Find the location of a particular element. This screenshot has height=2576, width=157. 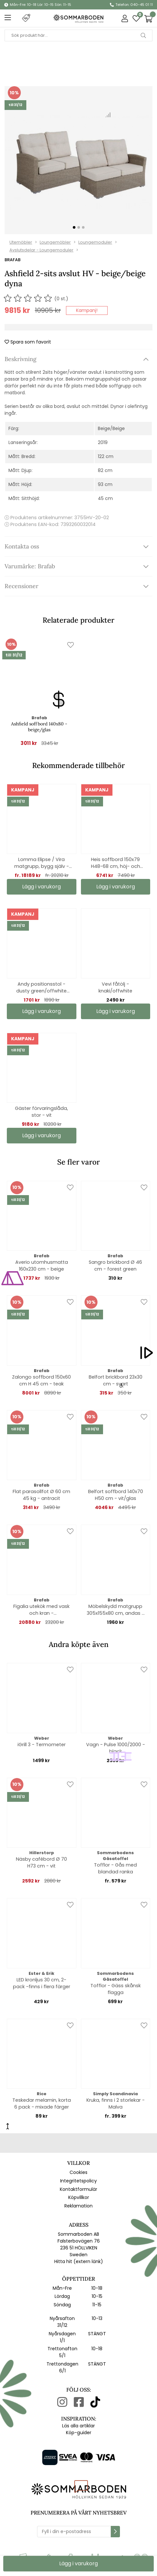

scroll to top of page is located at coordinates (7, 2126).